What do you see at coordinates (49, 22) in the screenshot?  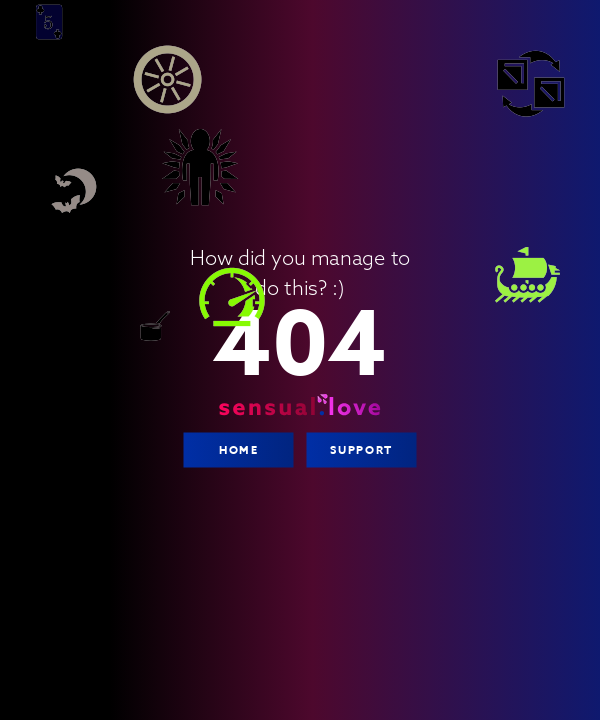 I see `five of clubs playing card` at bounding box center [49, 22].